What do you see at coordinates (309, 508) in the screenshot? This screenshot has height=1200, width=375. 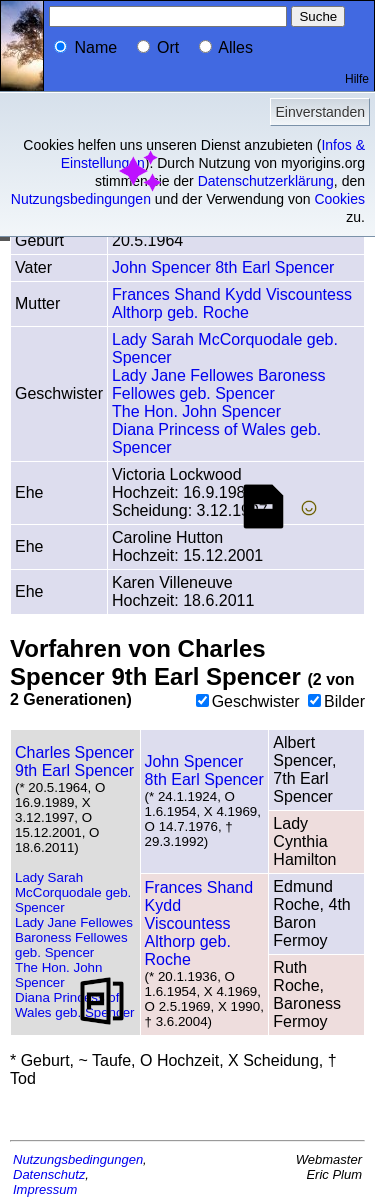 I see `view your profile` at bounding box center [309, 508].